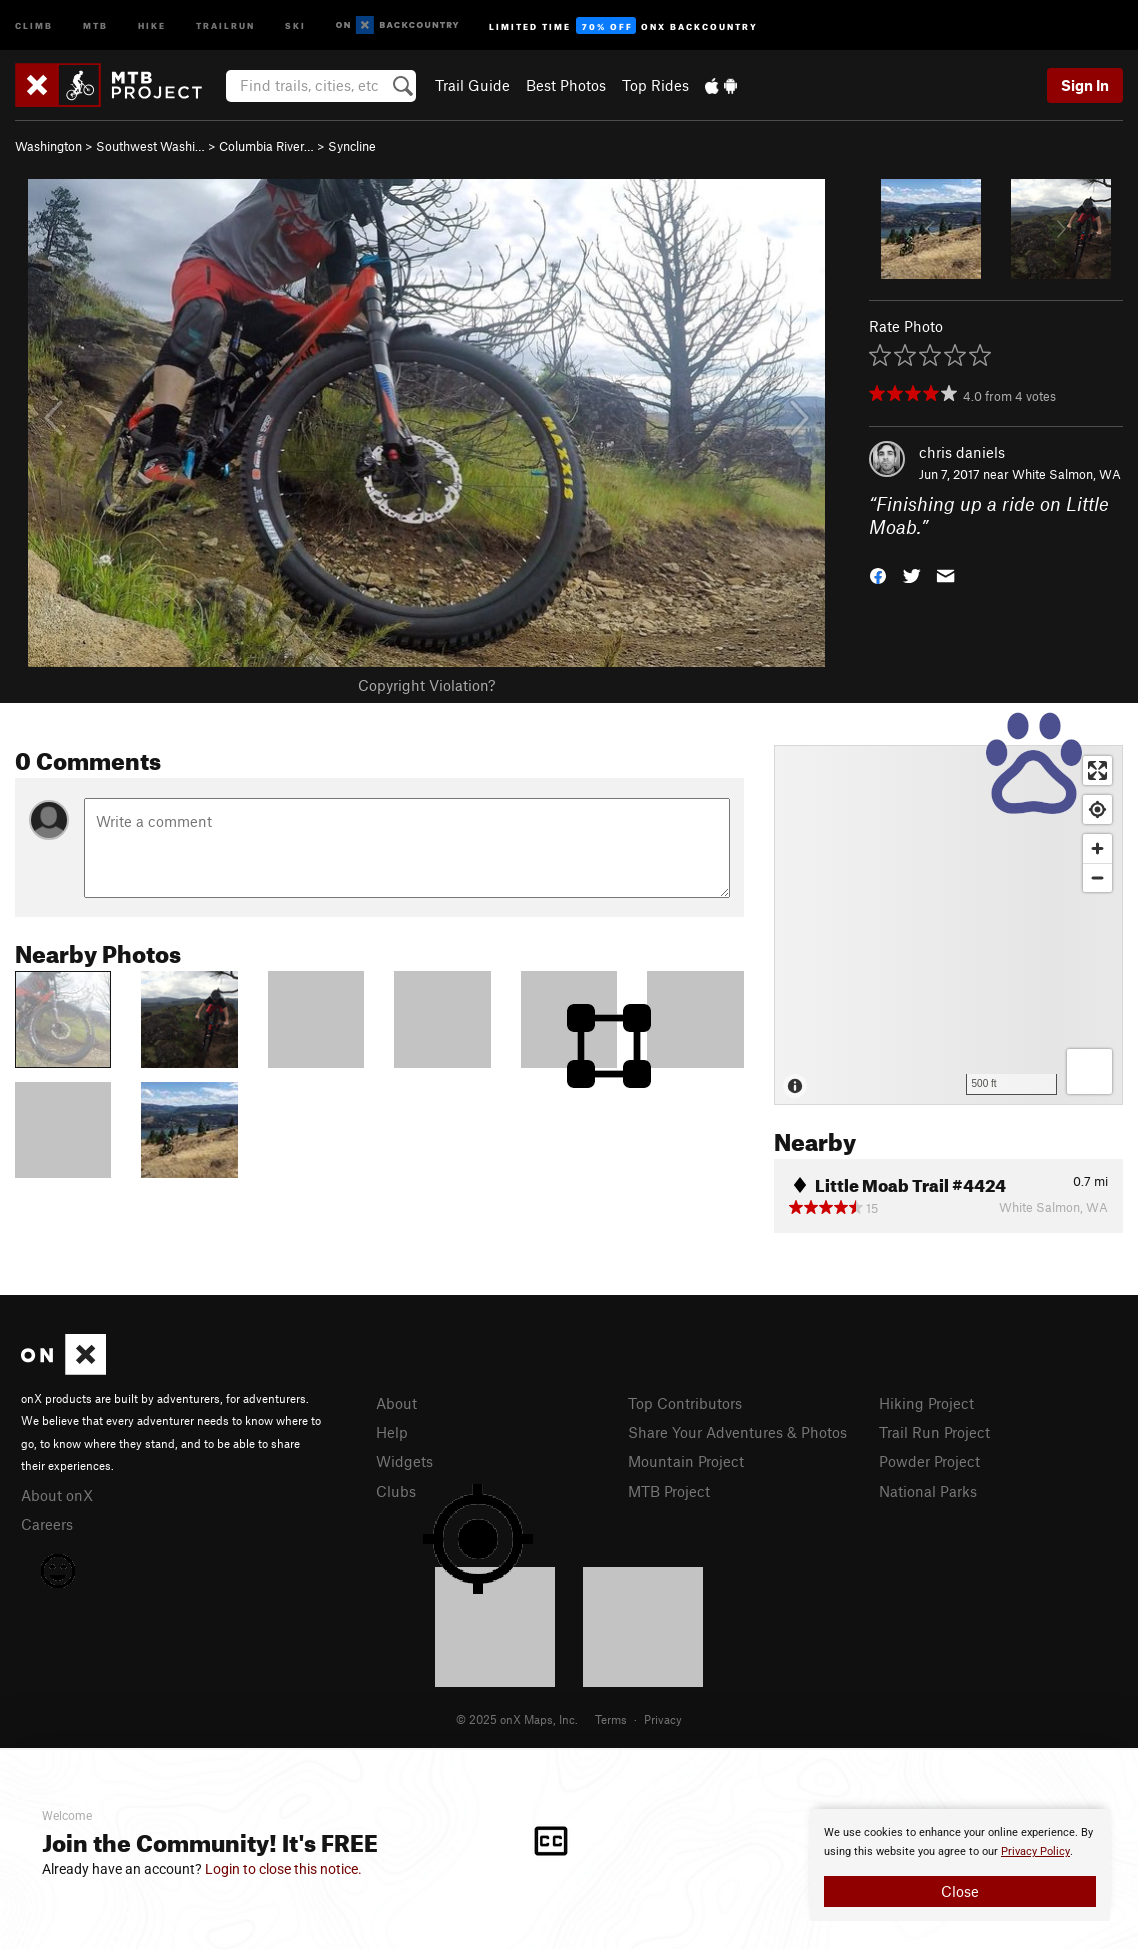 The image size is (1138, 1949). I want to click on select or resize an object, so click(609, 1046).